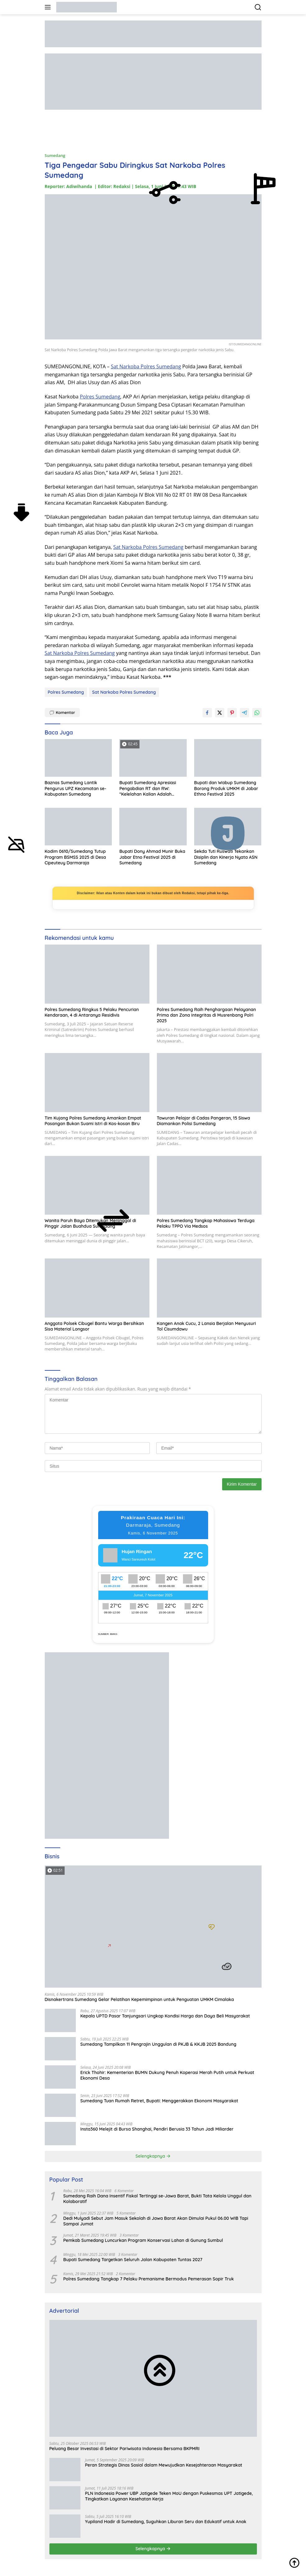  I want to click on switch between circuit paths or connections, so click(165, 192).